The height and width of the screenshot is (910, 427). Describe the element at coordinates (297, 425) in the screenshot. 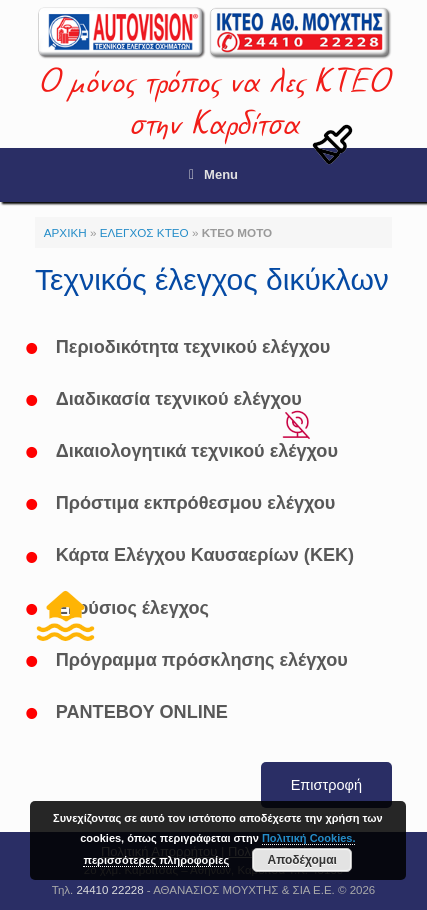

I see `camera is disabled or blocked` at that location.